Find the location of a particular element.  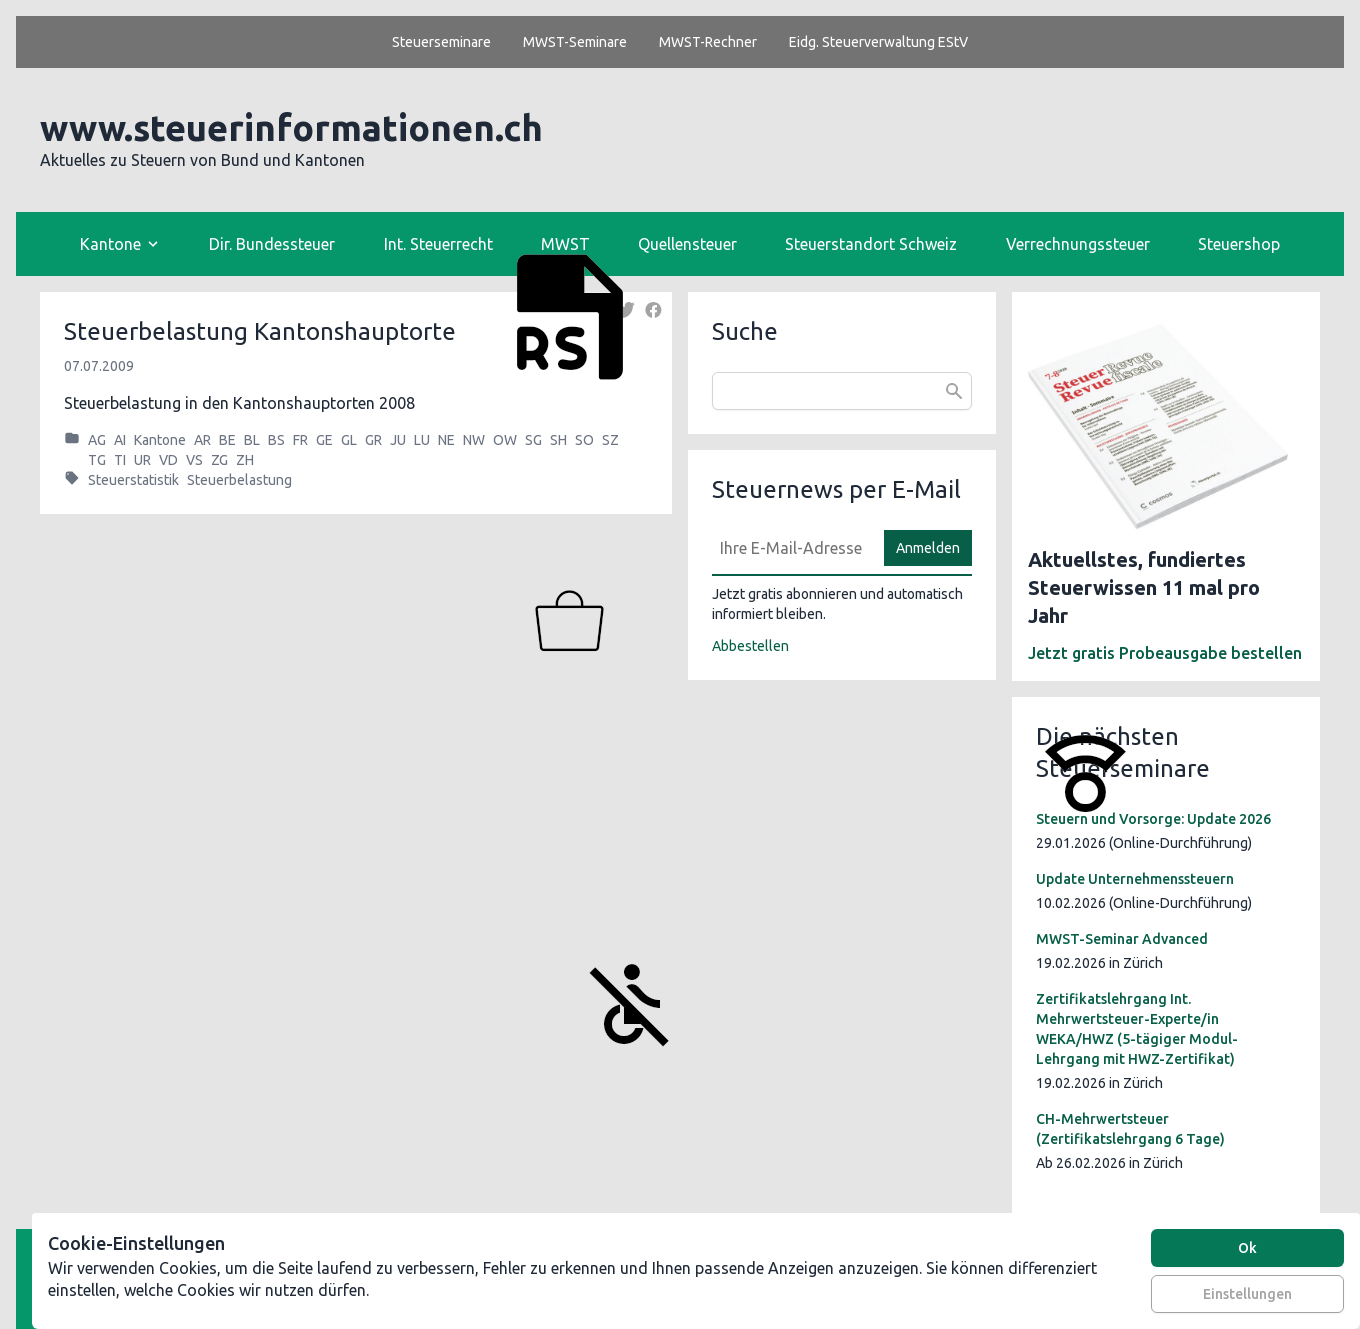

view your shopping bag is located at coordinates (569, 624).